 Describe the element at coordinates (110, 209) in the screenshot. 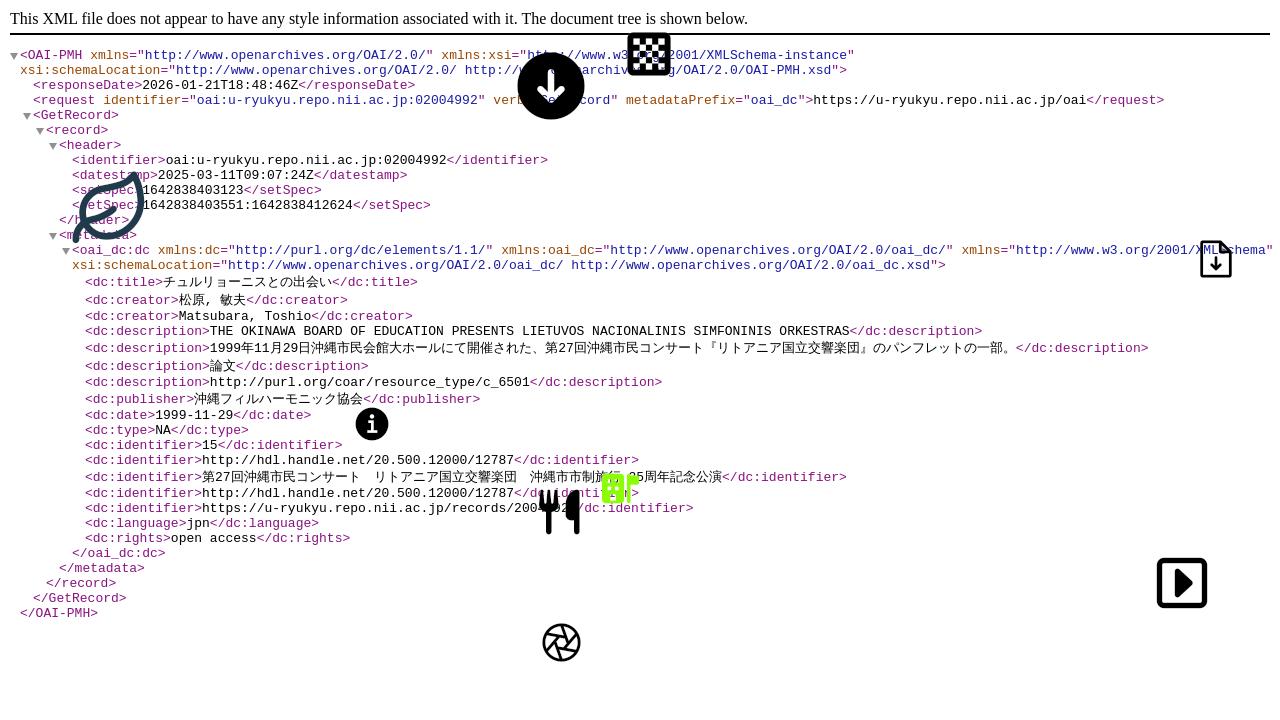

I see `indicates eco-friendly or sustainable option` at that location.